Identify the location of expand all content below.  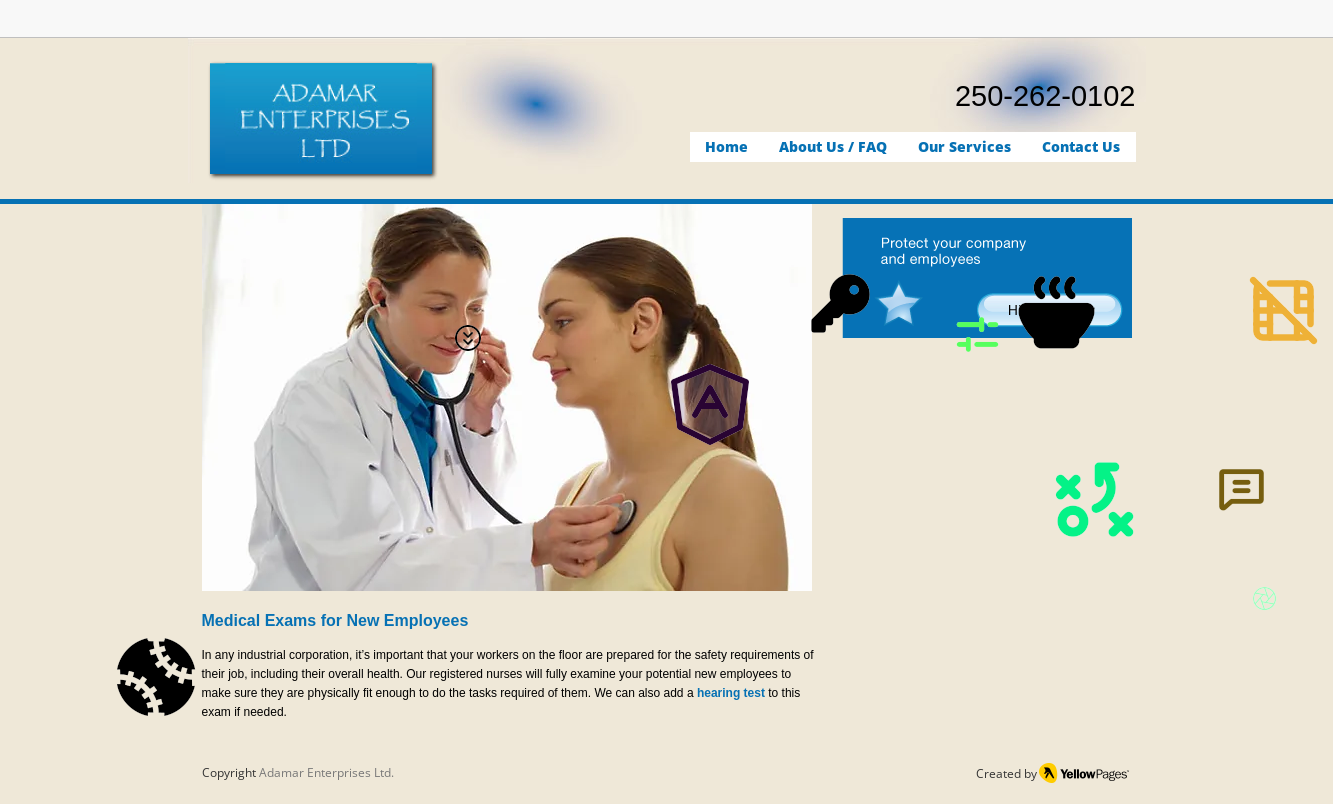
(468, 338).